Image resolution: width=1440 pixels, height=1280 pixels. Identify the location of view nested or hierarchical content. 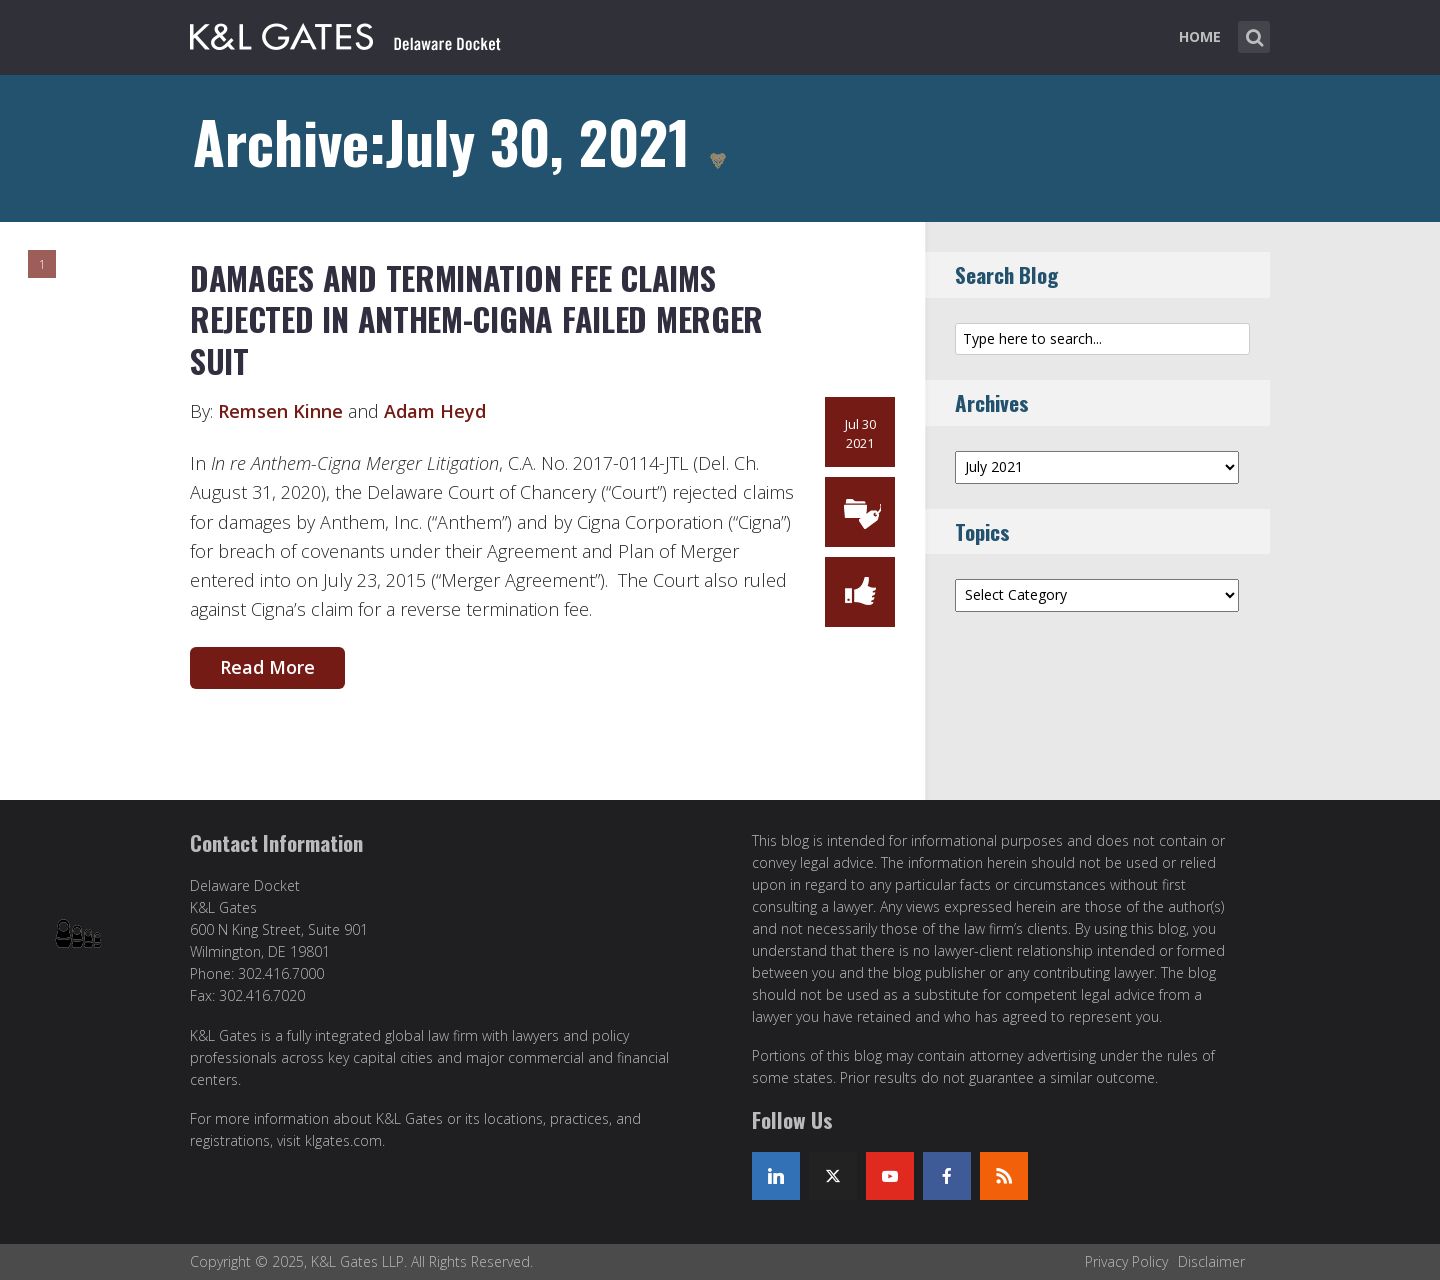
(78, 933).